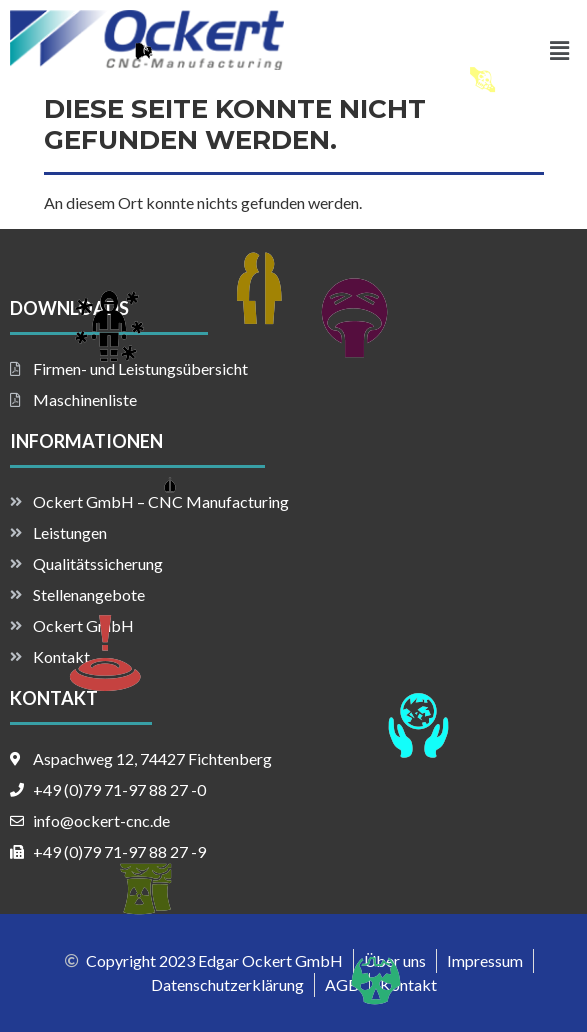  What do you see at coordinates (170, 485) in the screenshot?
I see `indicates religious or papal content` at bounding box center [170, 485].